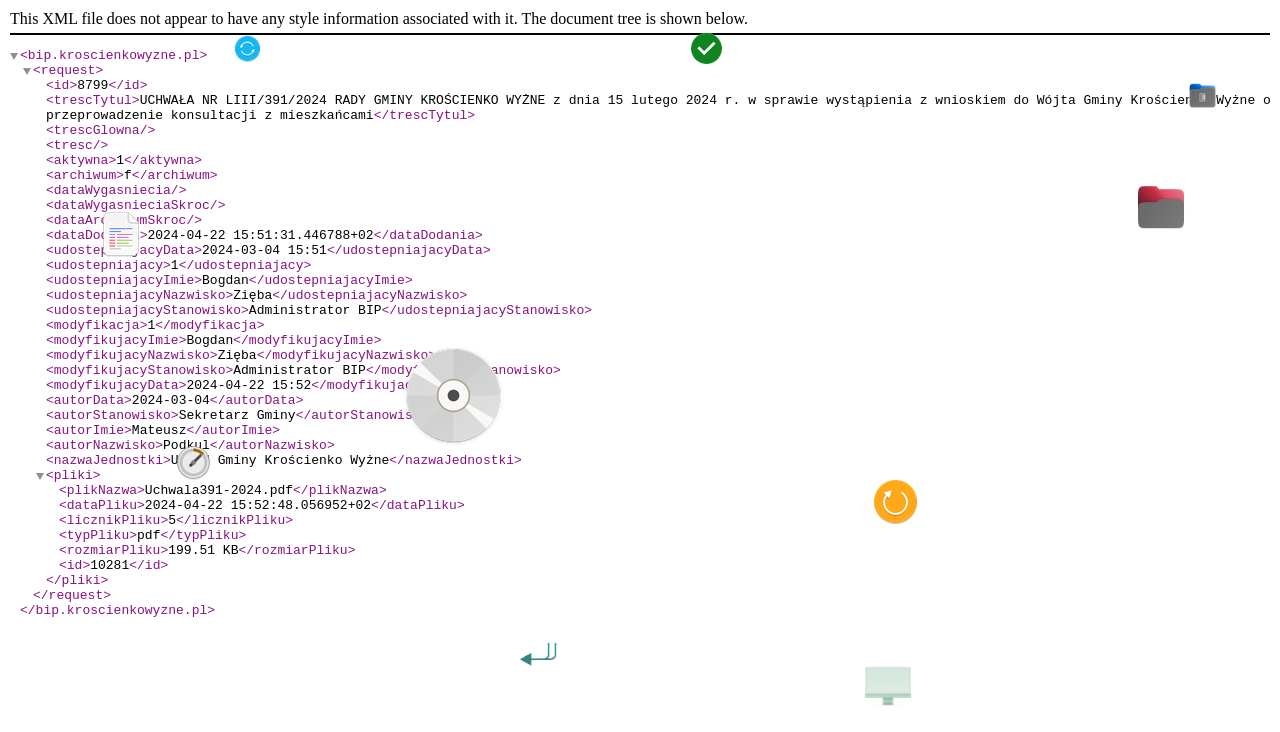 This screenshot has width=1280, height=732. I want to click on open sysprof system profiler, so click(193, 462).